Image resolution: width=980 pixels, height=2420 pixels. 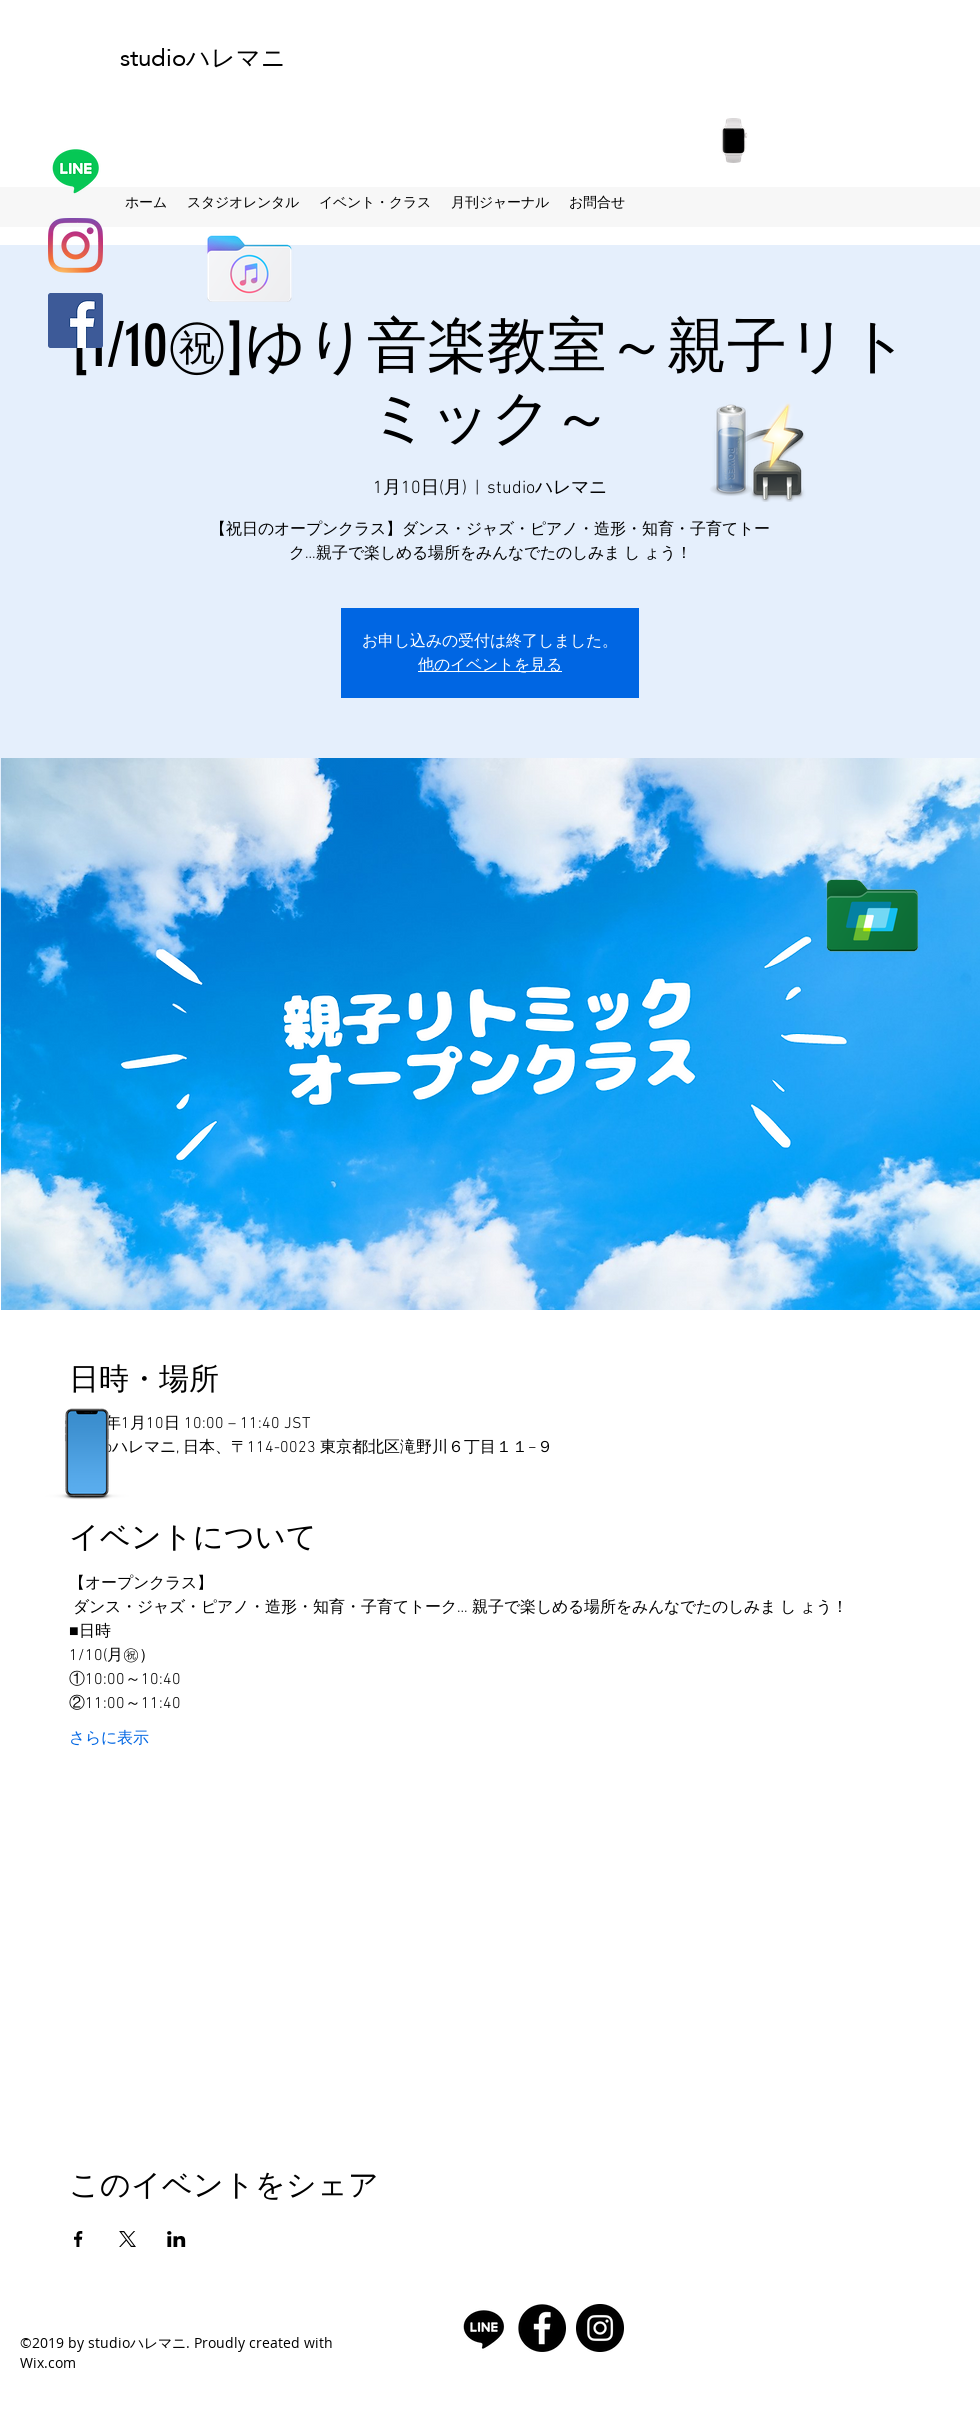 I want to click on open jquery mobile project folder, so click(x=872, y=918).